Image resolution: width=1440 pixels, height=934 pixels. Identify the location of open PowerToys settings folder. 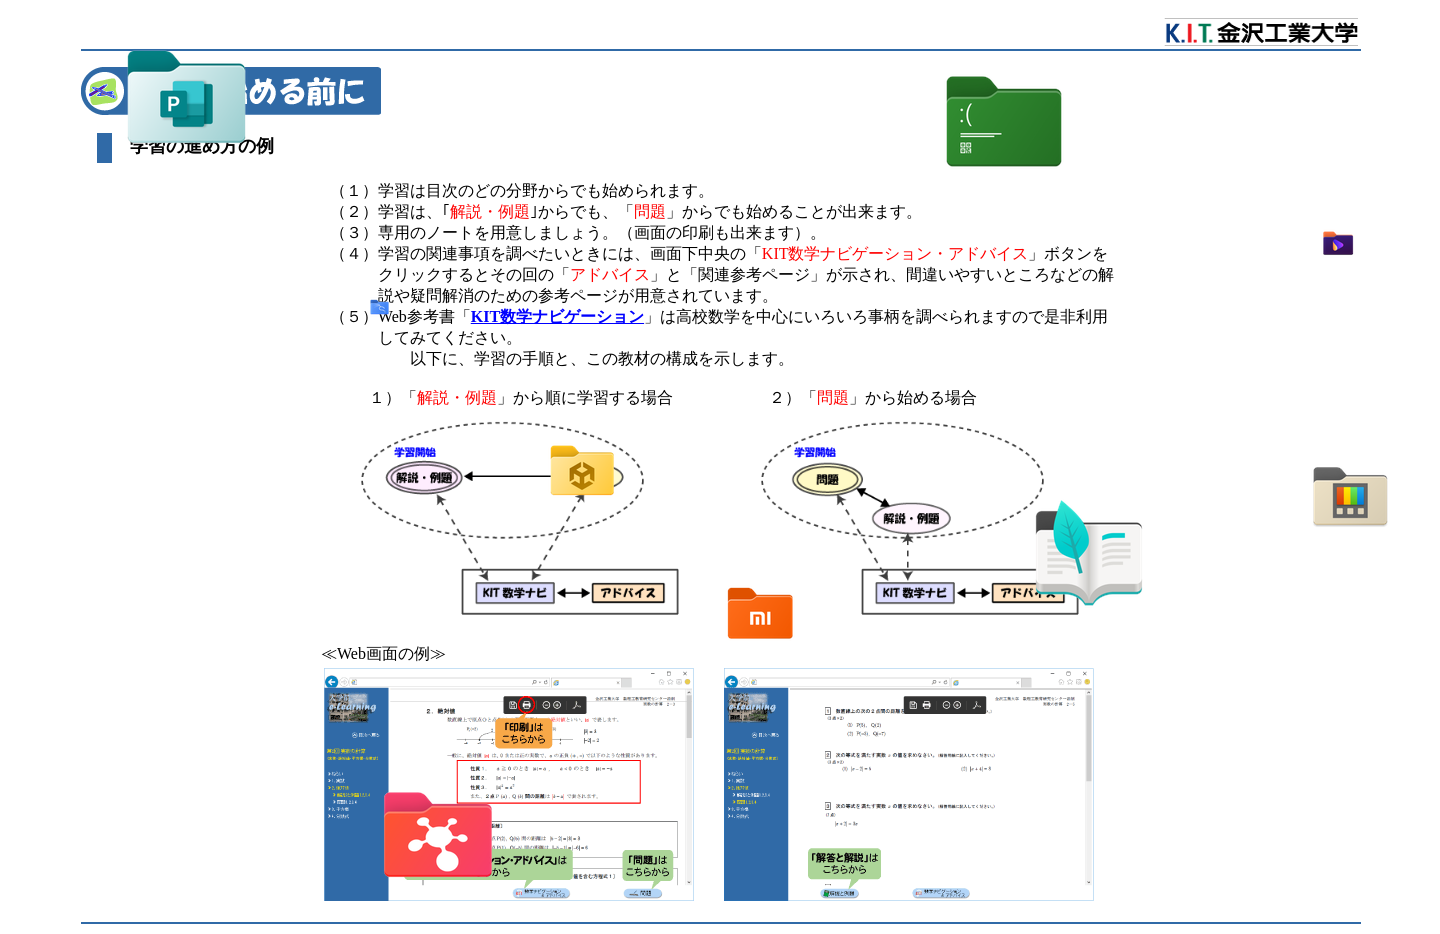
(1350, 498).